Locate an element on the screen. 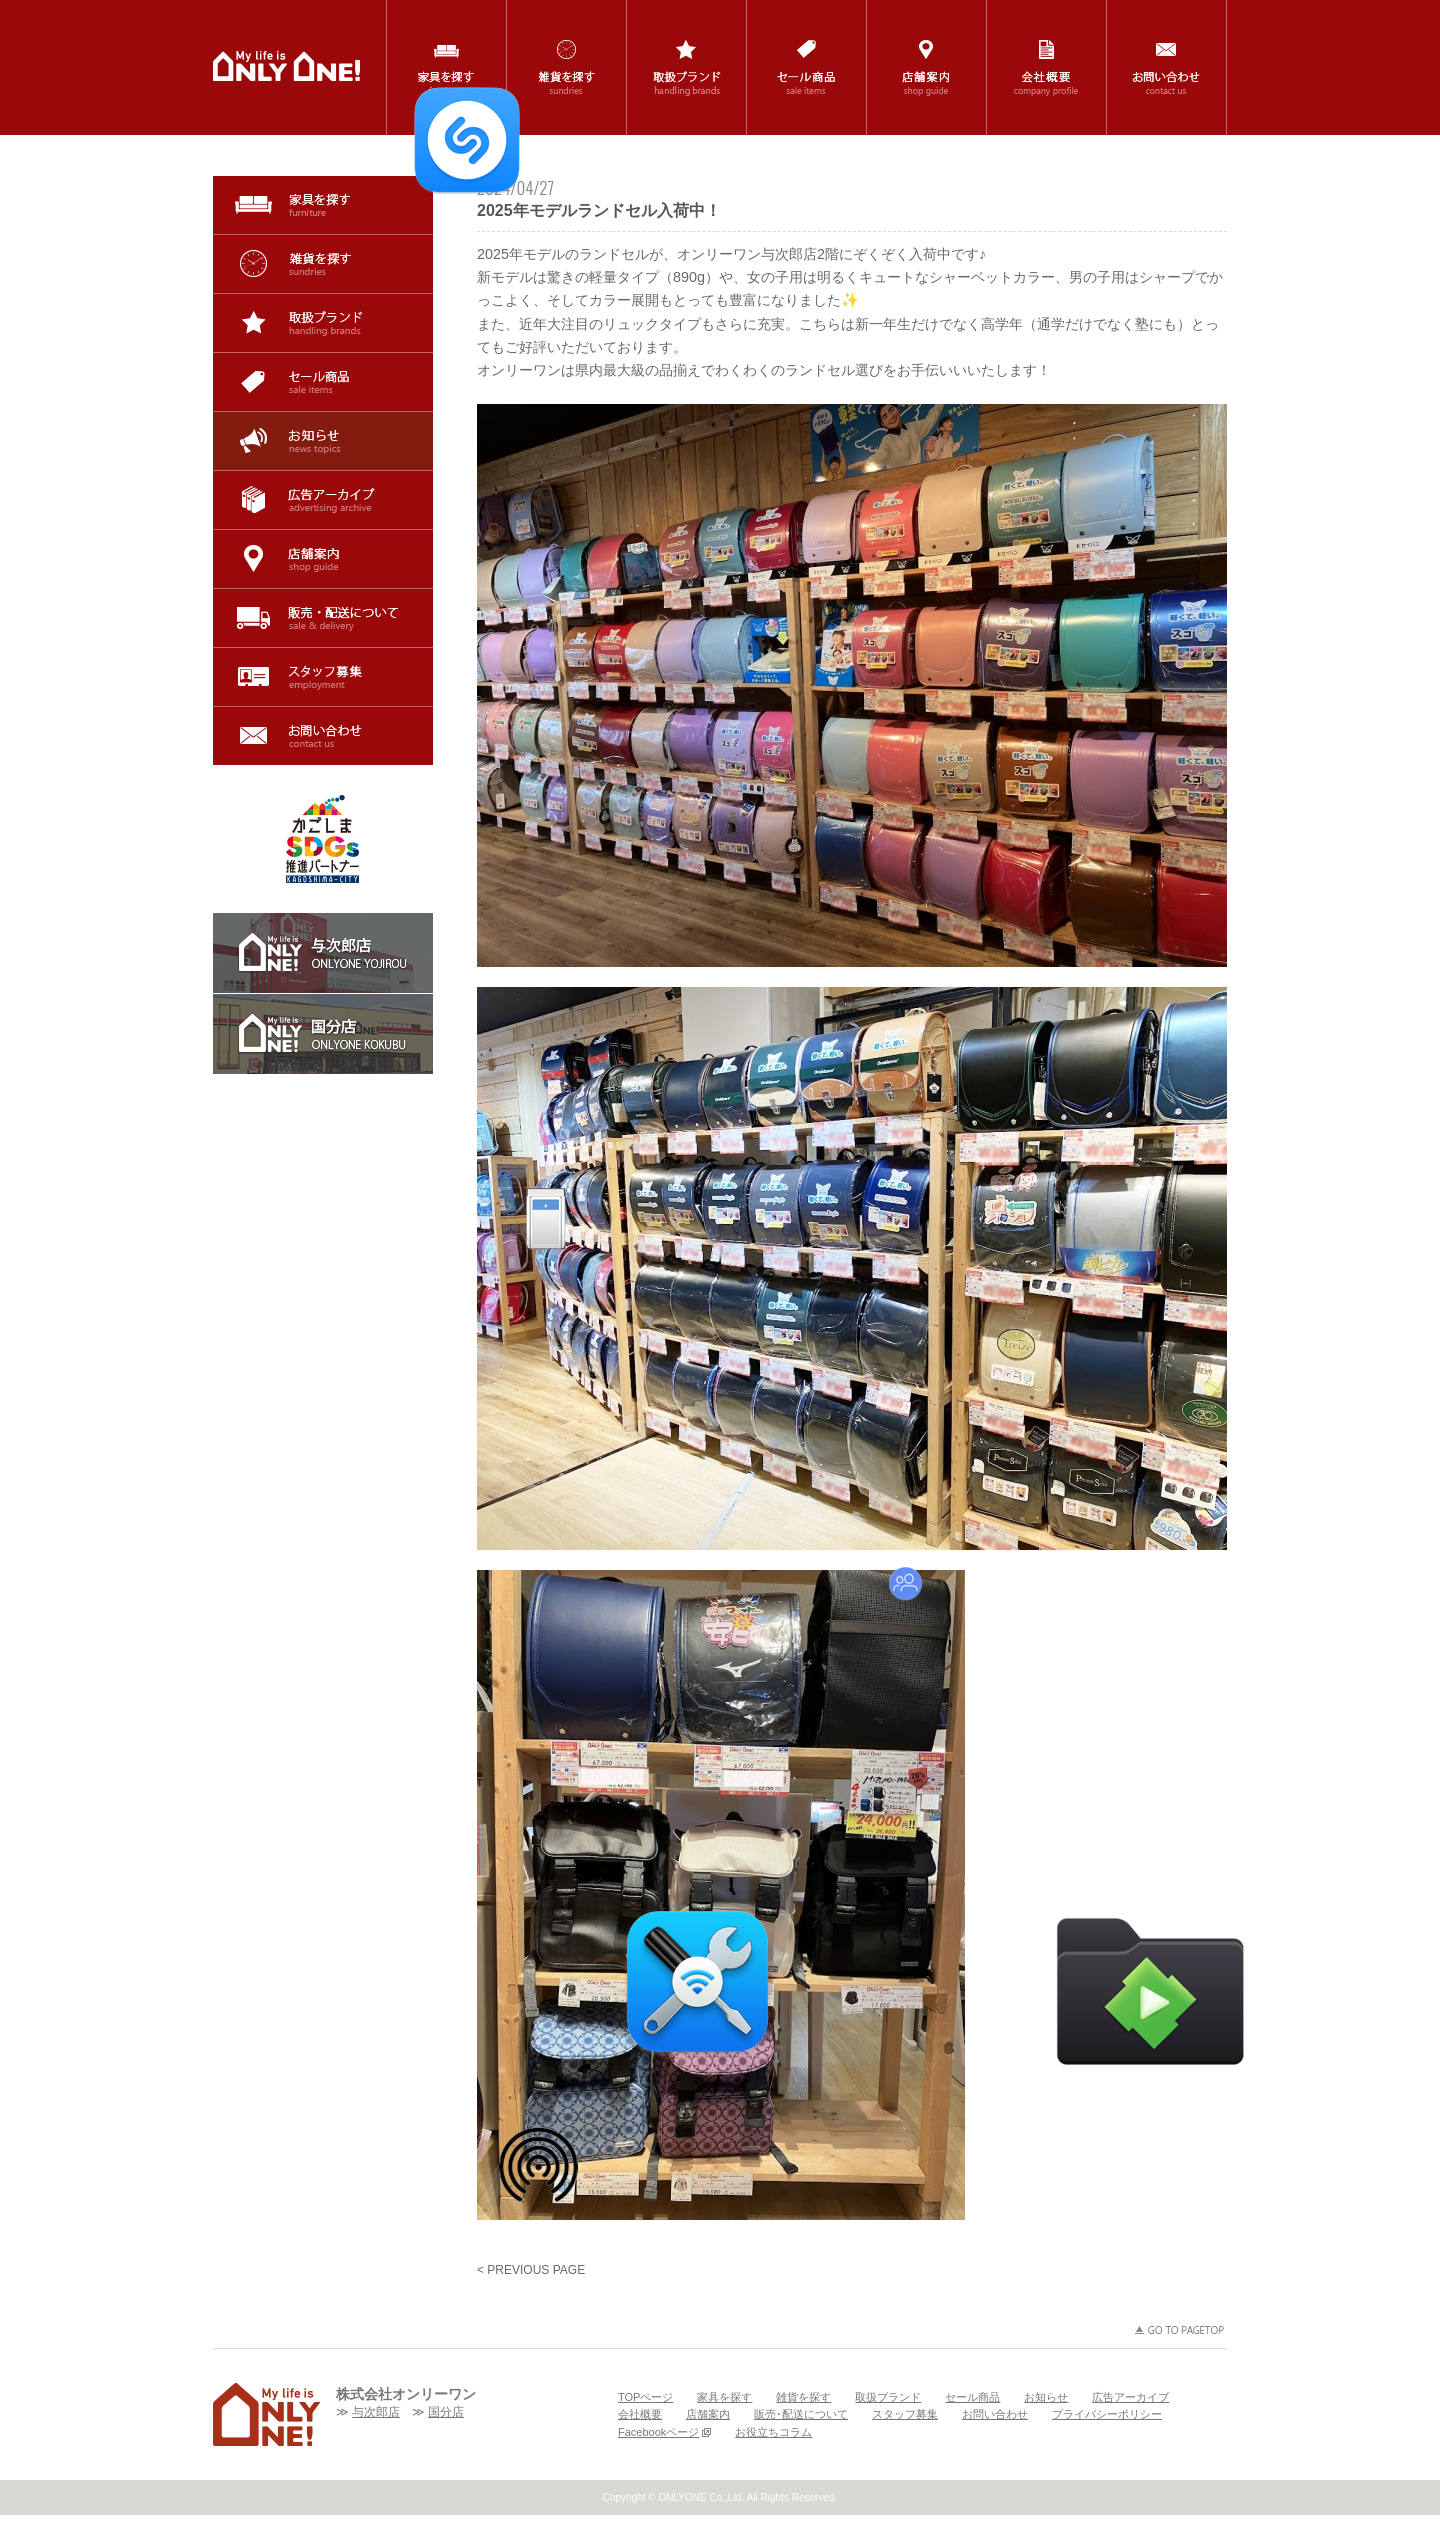  indicates shared or collaborative content is located at coordinates (905, 1583).